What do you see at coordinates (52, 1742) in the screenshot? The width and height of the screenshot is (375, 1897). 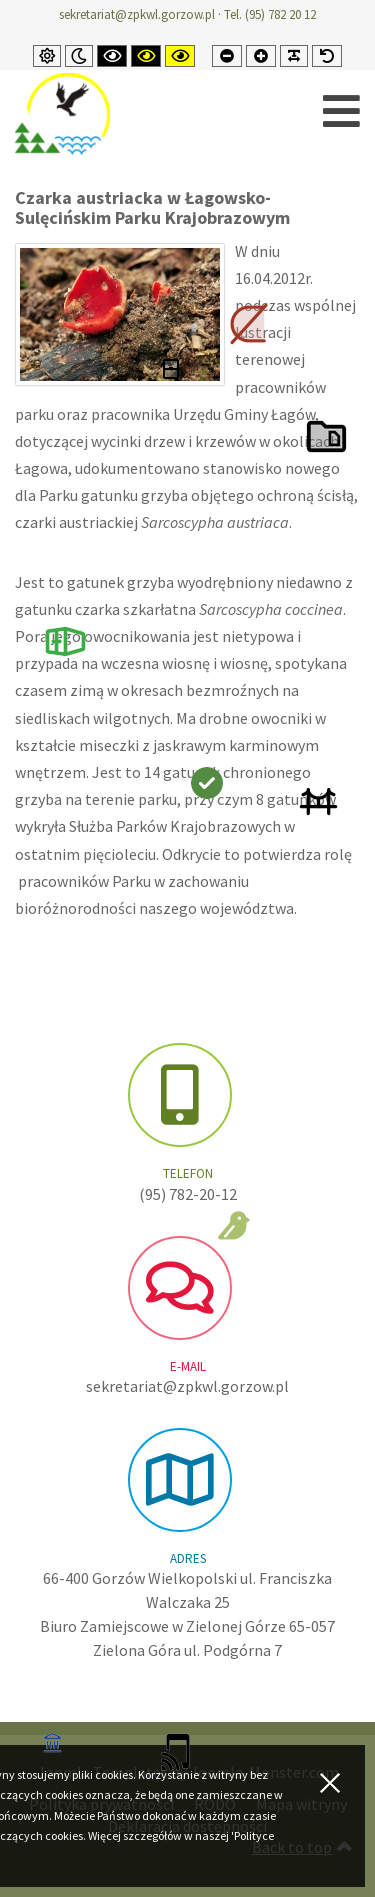 I see `view nearby landmarks or points of interest` at bounding box center [52, 1742].